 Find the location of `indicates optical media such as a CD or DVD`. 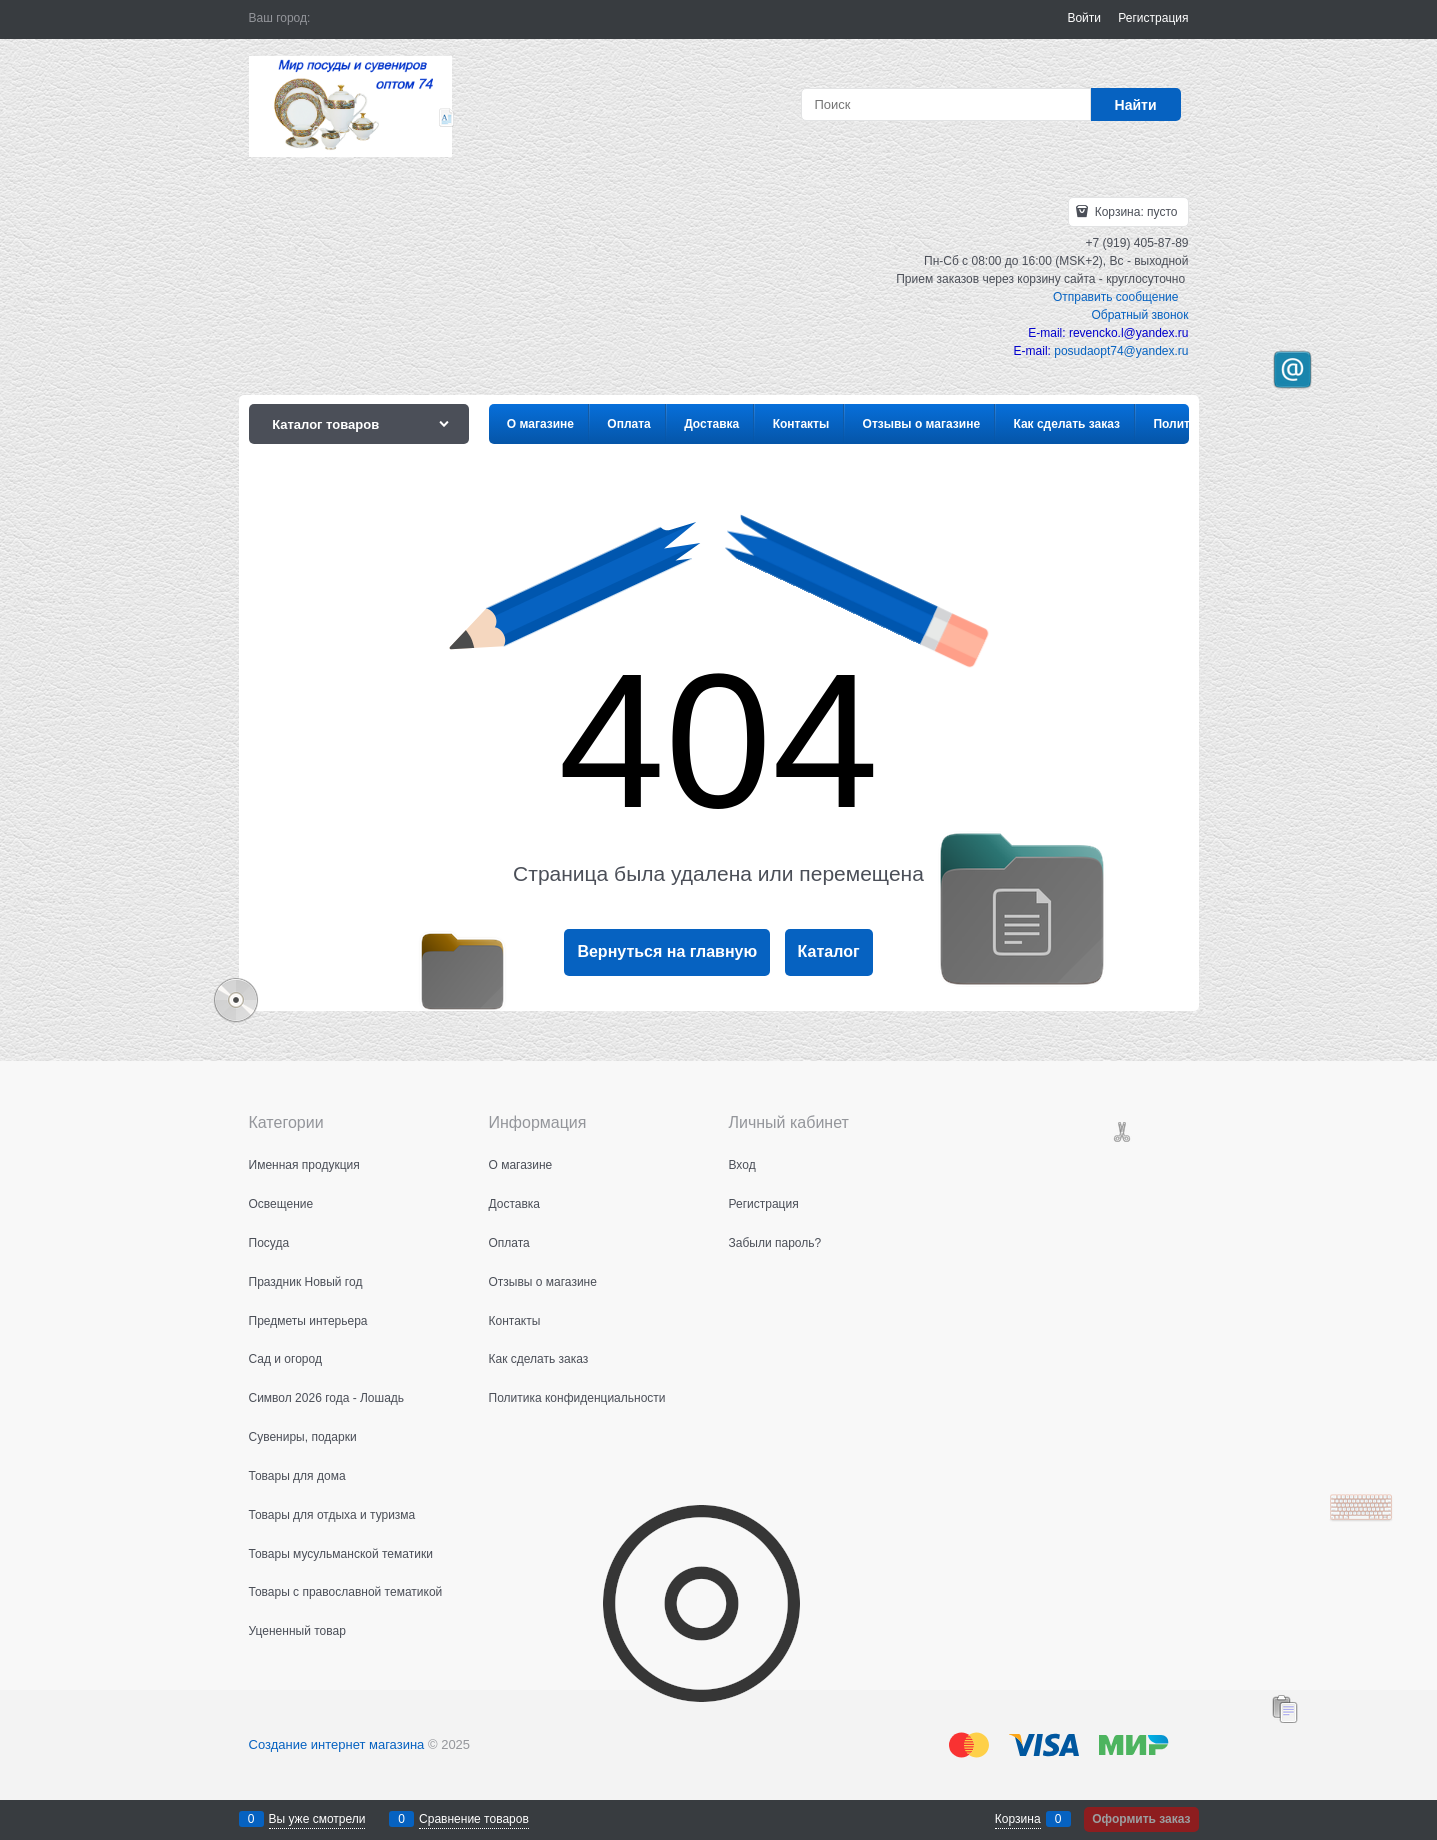

indicates optical media such as a CD or DVD is located at coordinates (701, 1603).